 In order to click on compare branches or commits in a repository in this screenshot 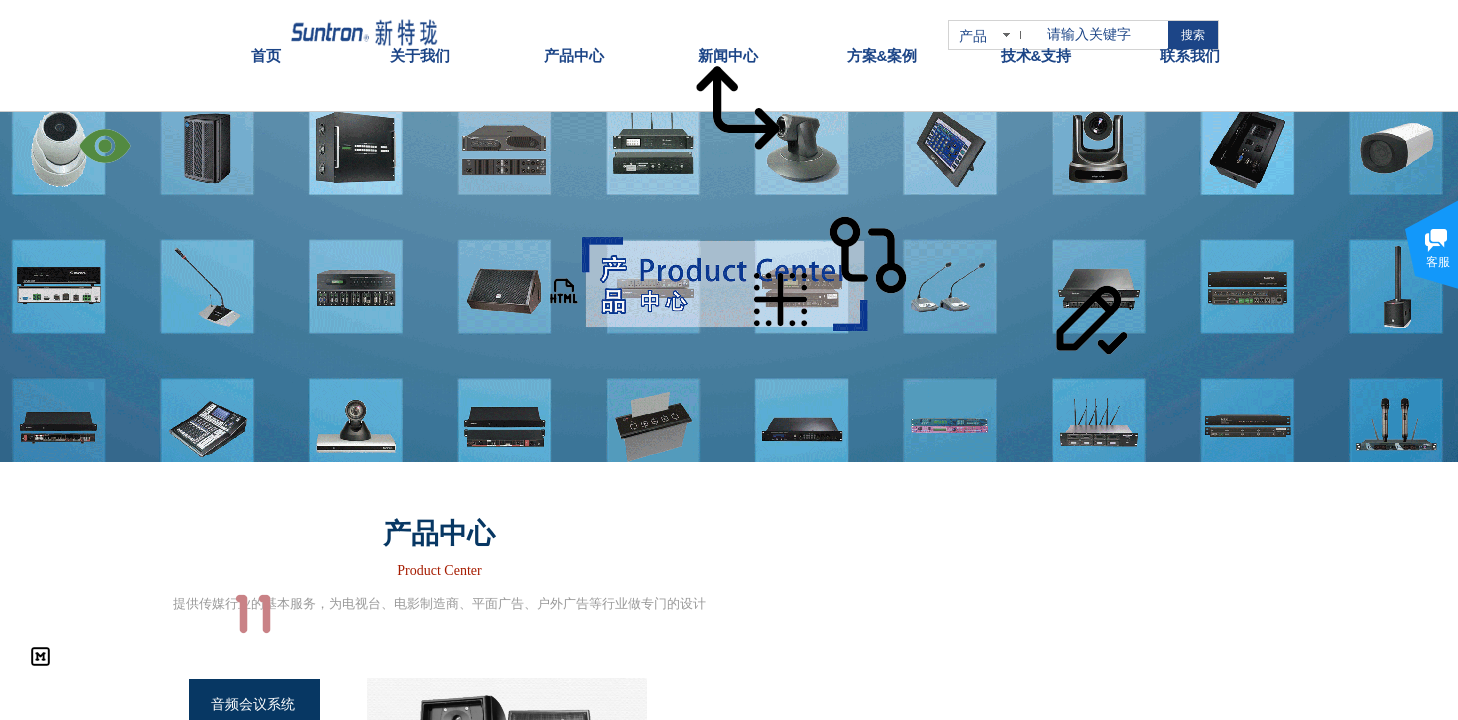, I will do `click(868, 255)`.